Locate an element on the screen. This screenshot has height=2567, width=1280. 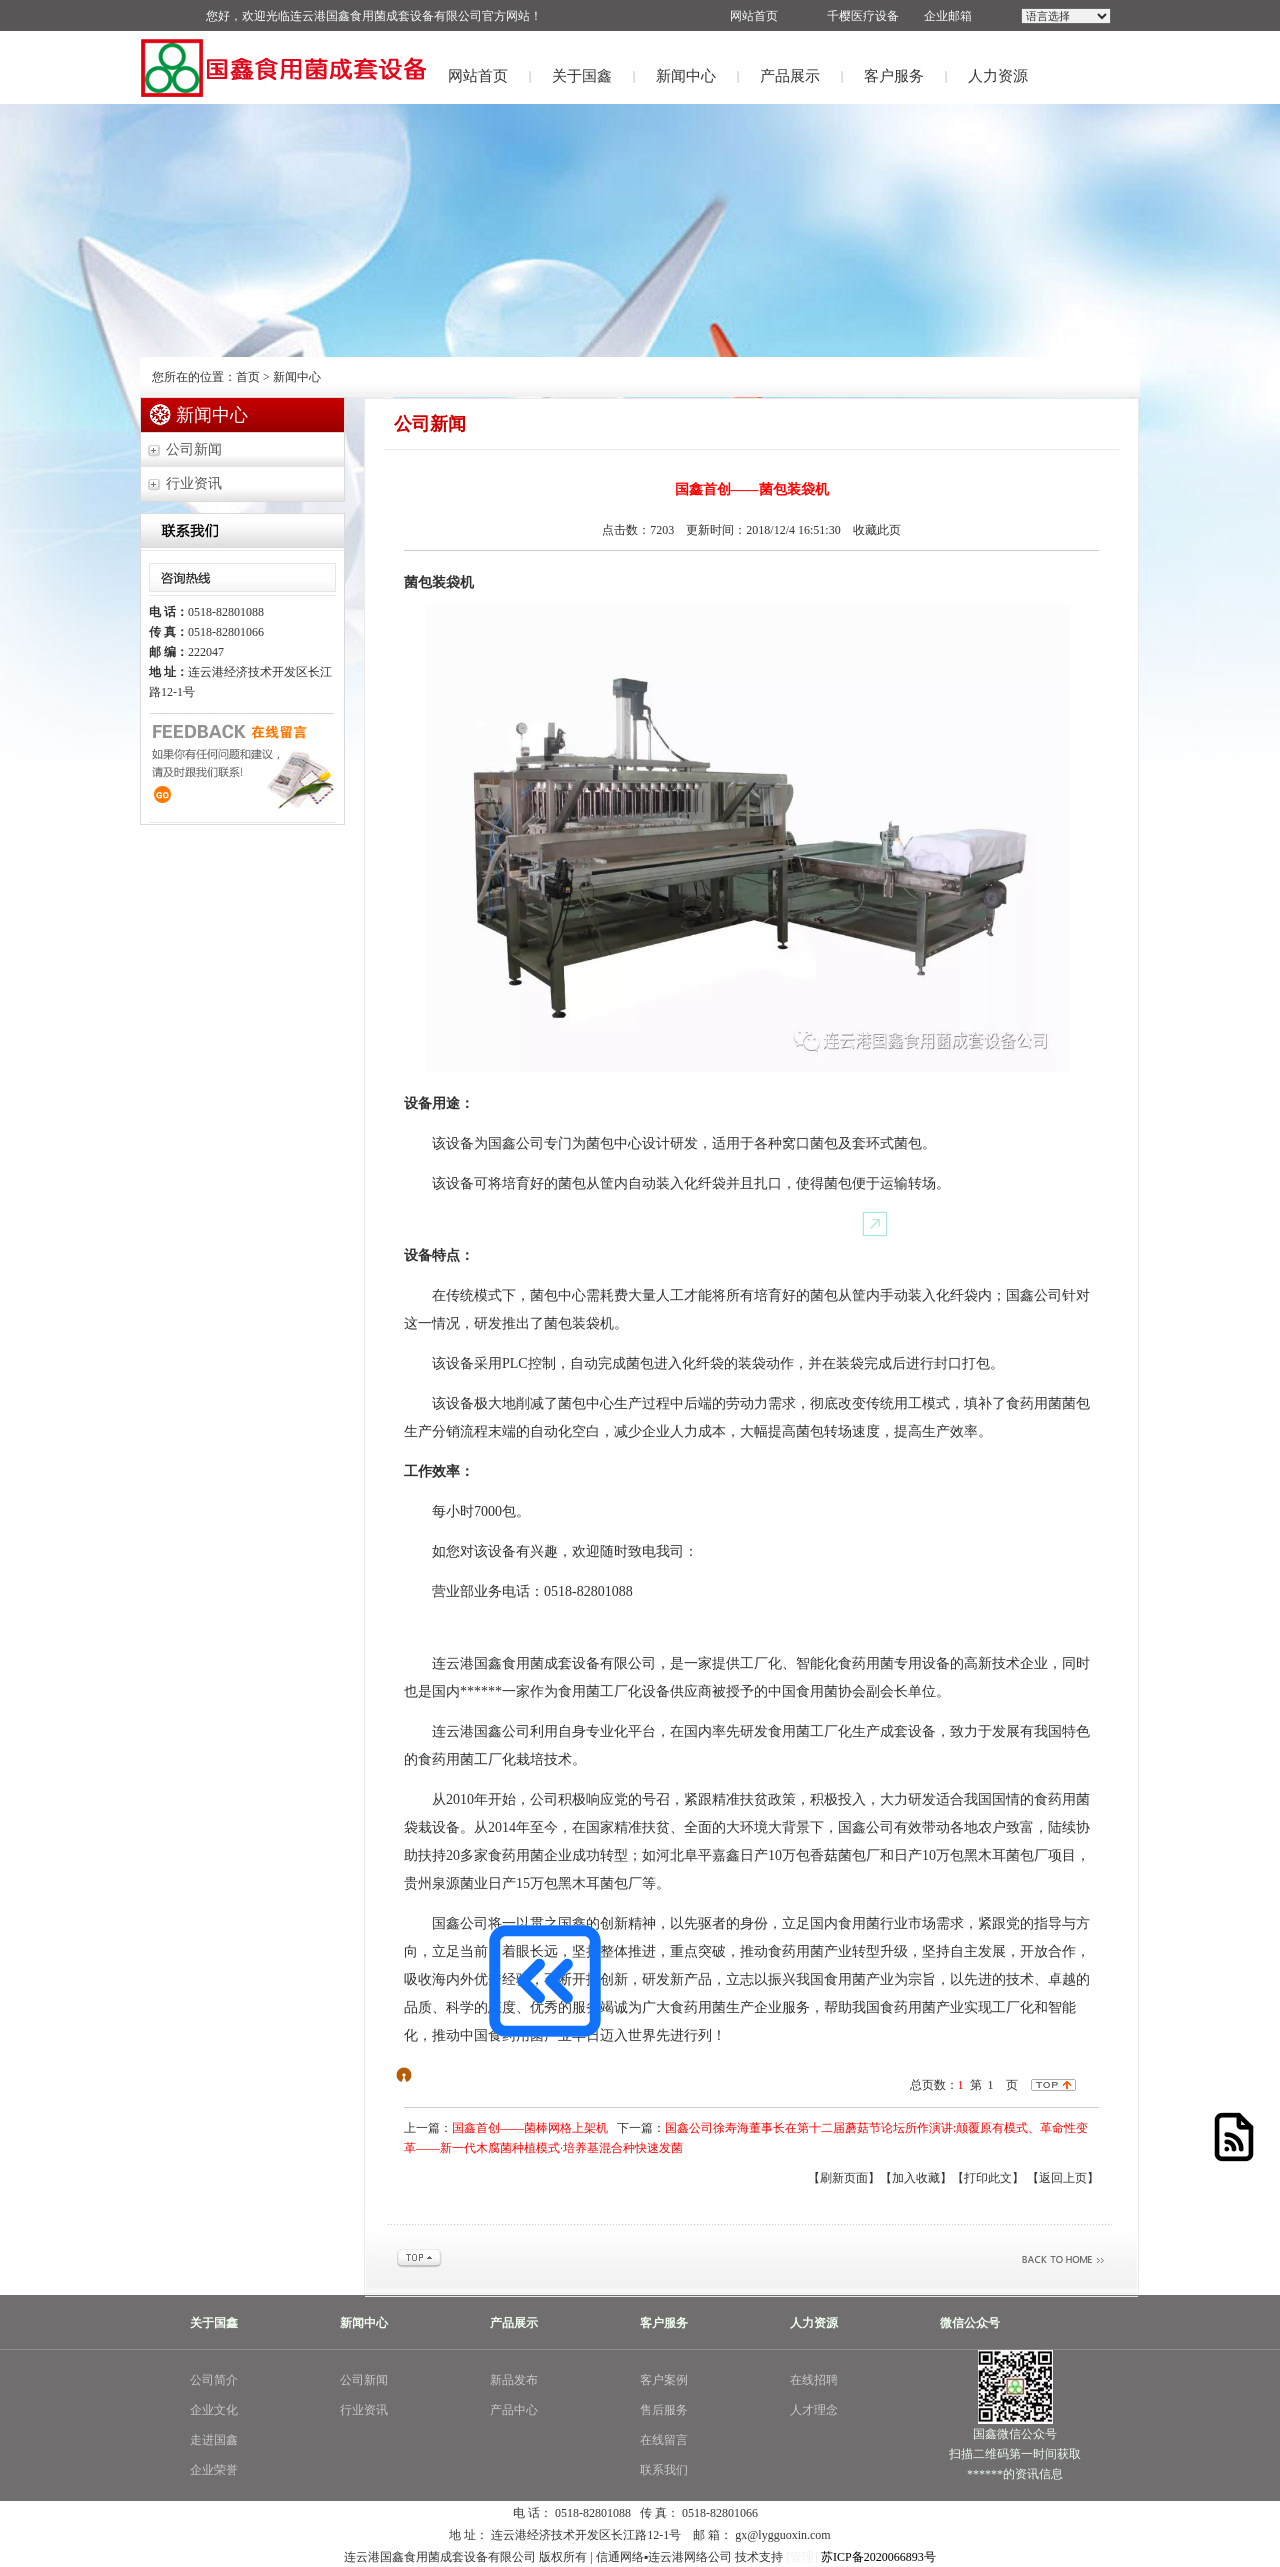
indicates open source software or project is located at coordinates (404, 2075).